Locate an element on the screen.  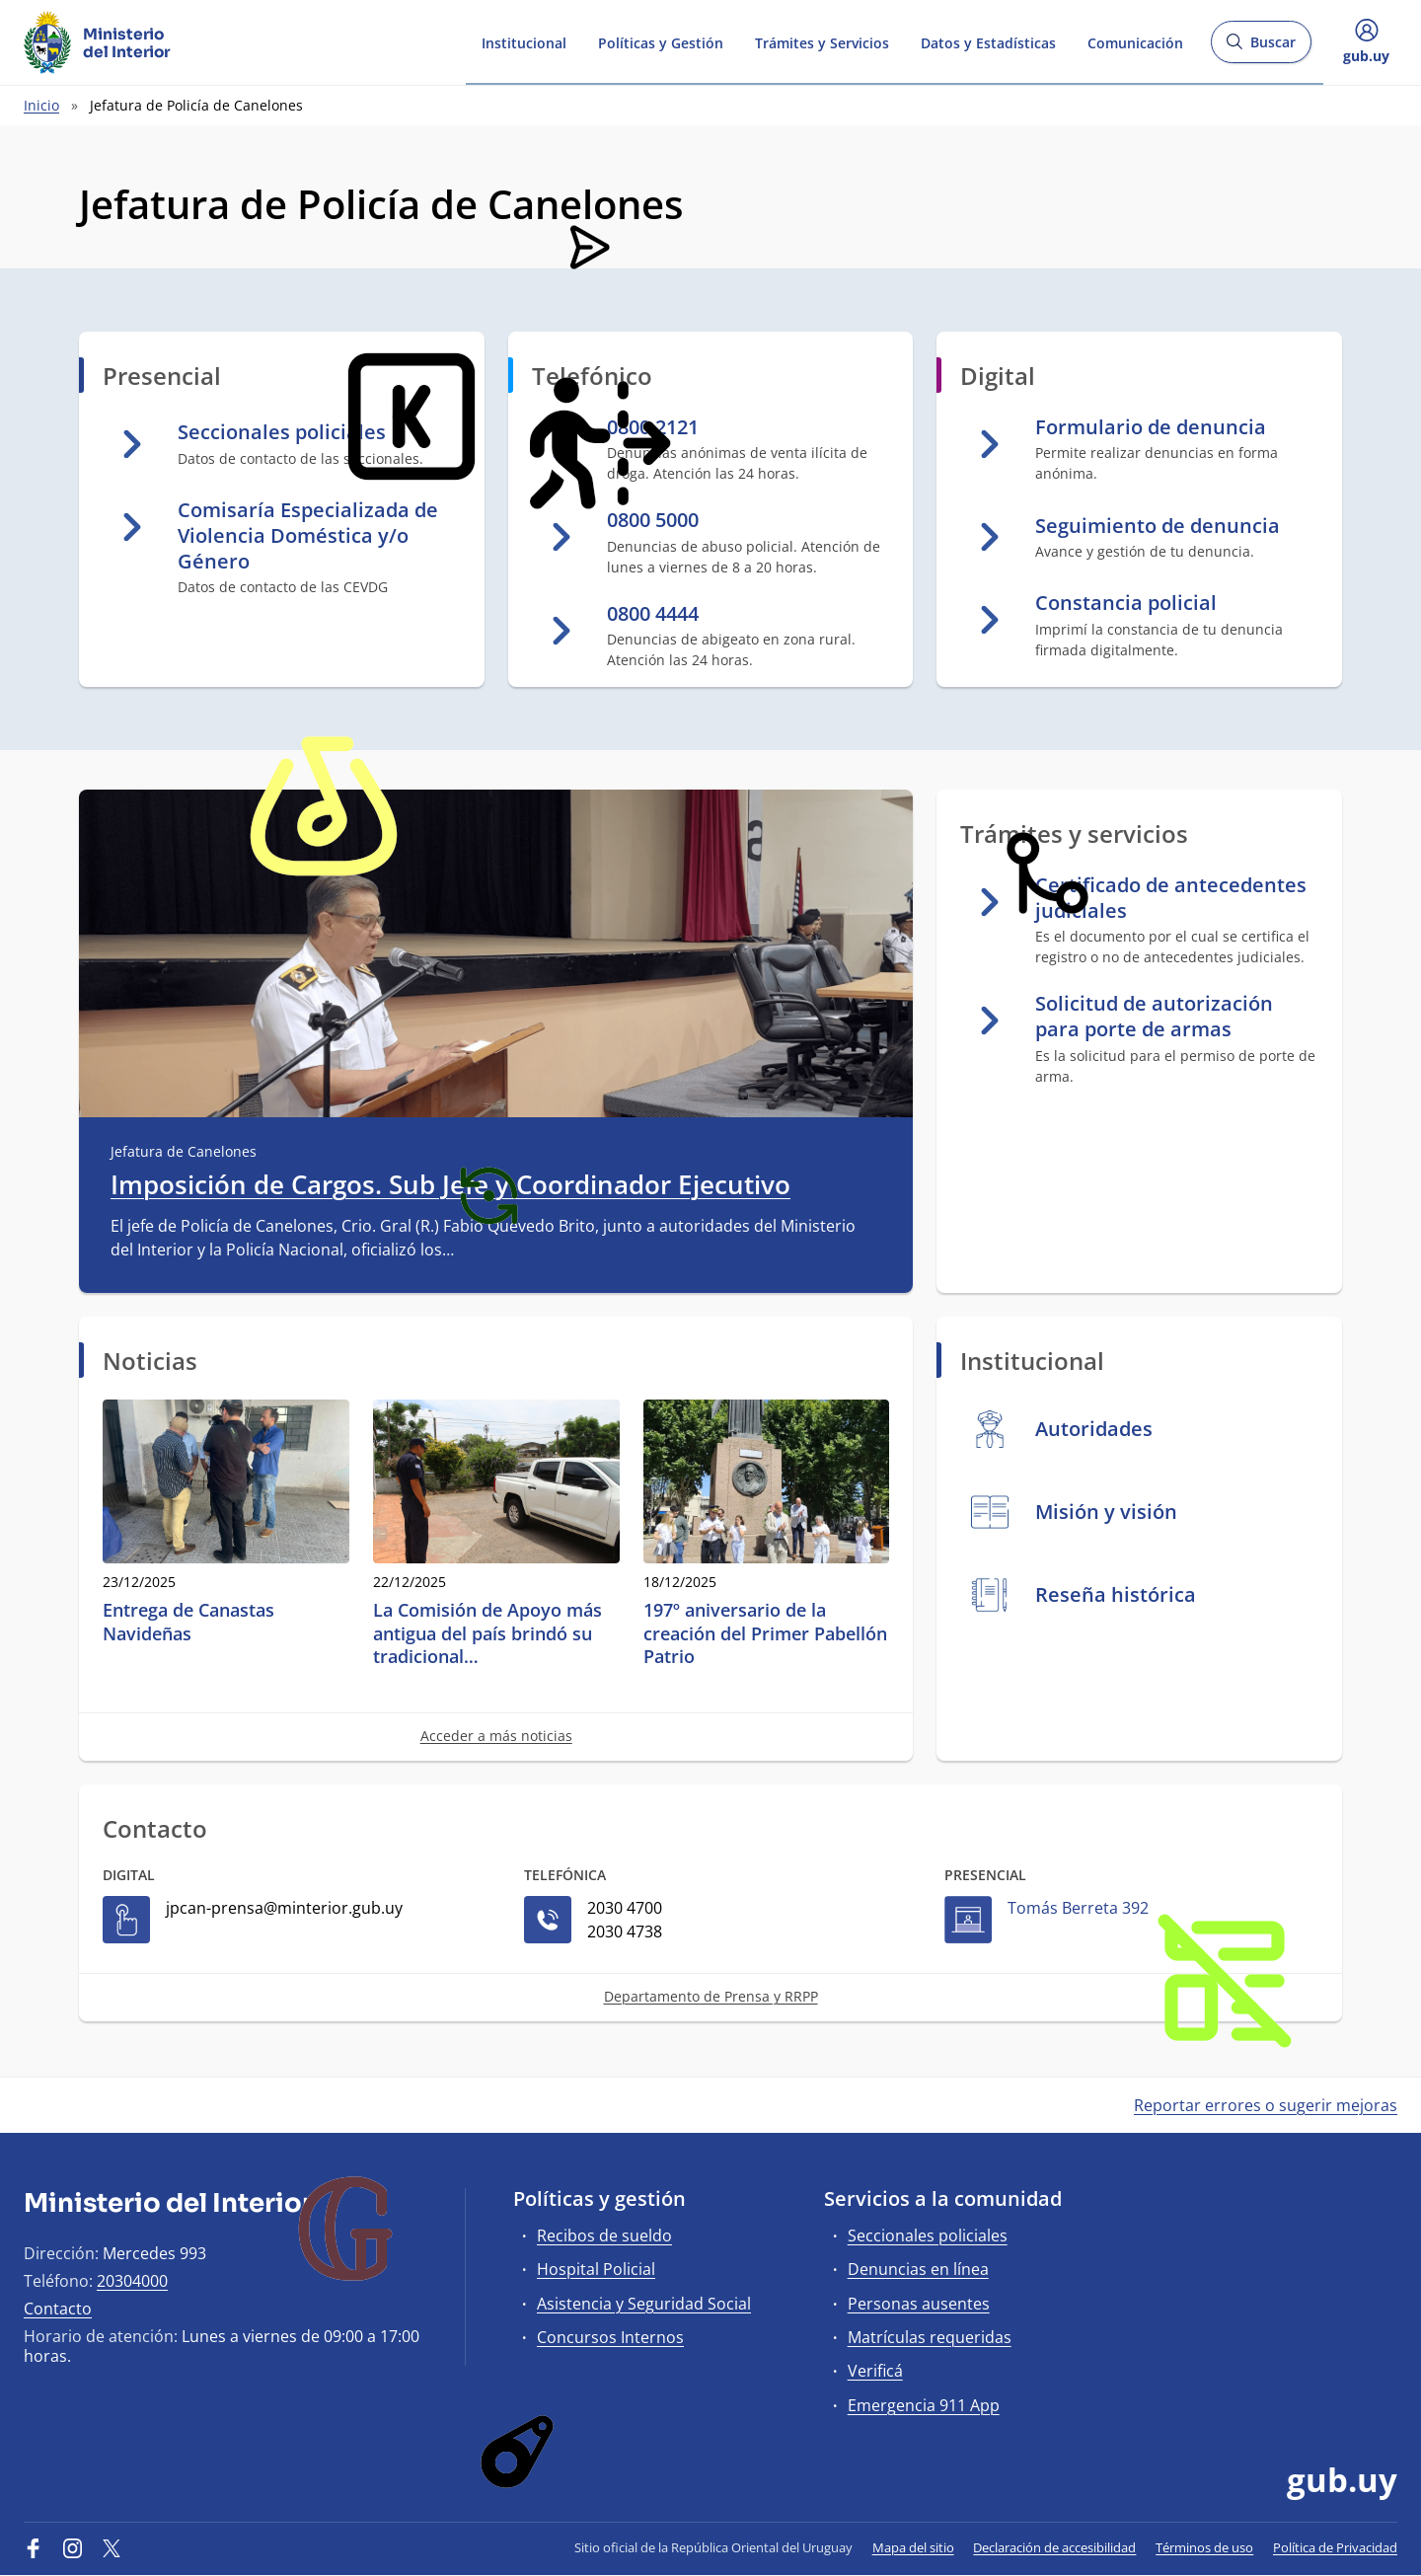
keyboard shortcut indicator for the letter K is located at coordinates (411, 417).